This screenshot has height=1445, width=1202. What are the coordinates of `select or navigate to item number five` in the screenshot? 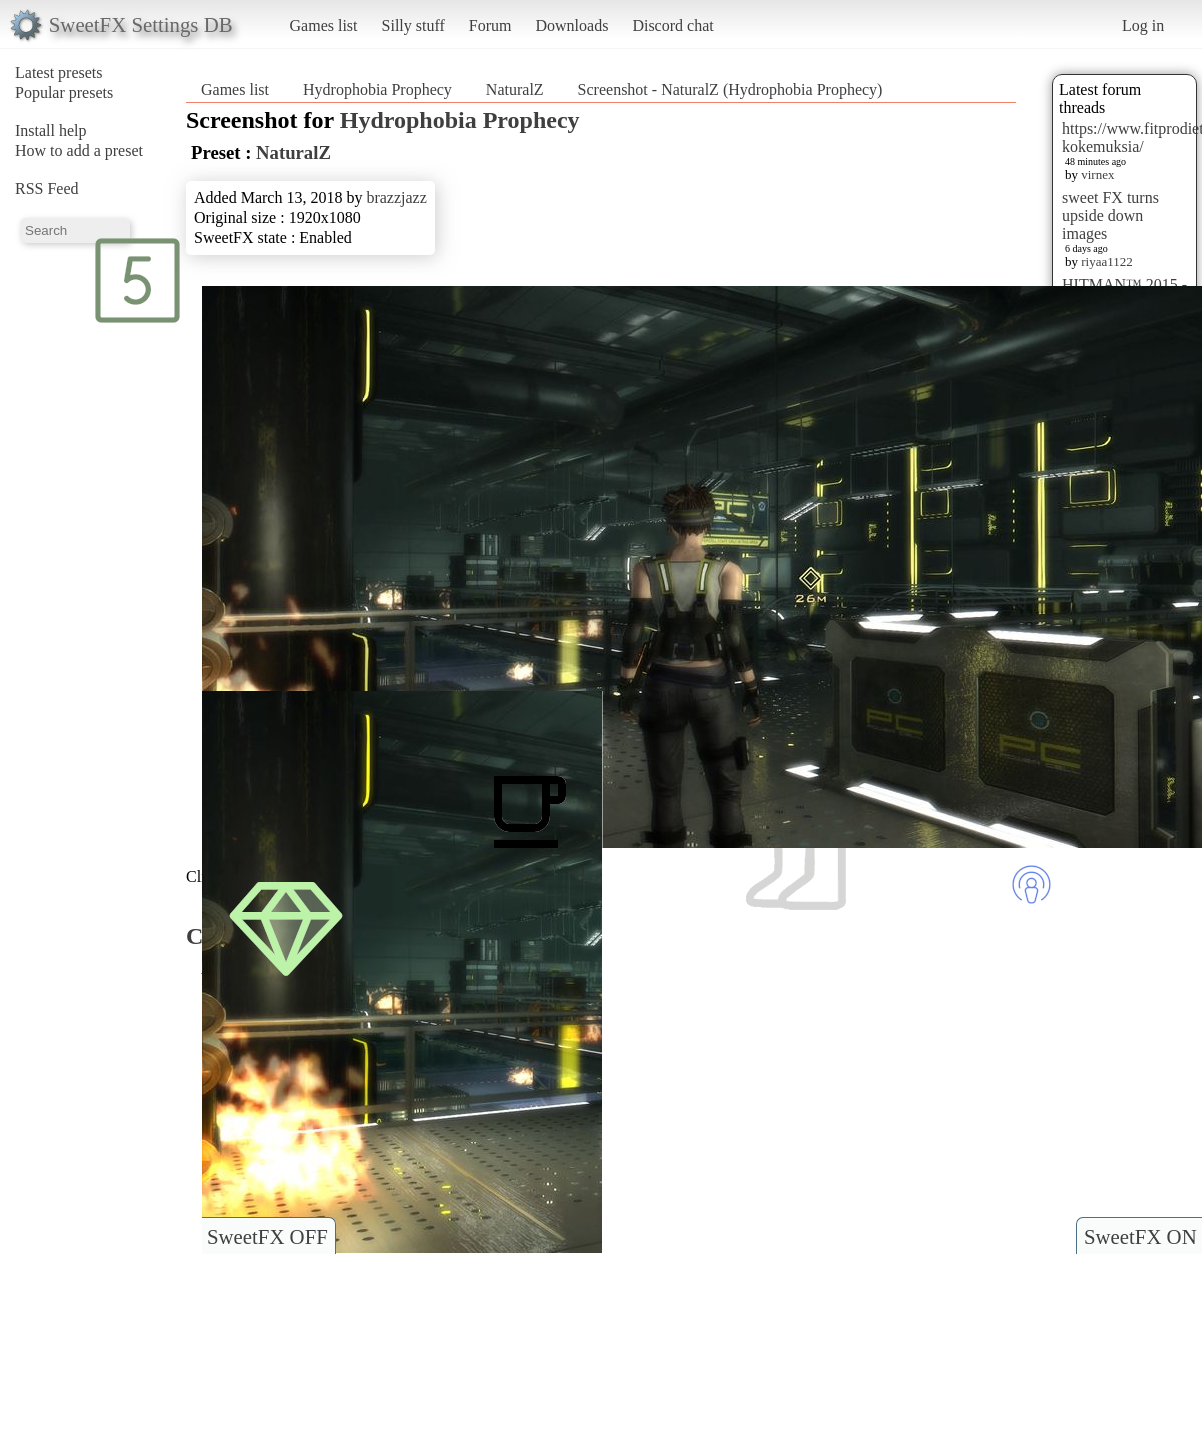 It's located at (137, 280).